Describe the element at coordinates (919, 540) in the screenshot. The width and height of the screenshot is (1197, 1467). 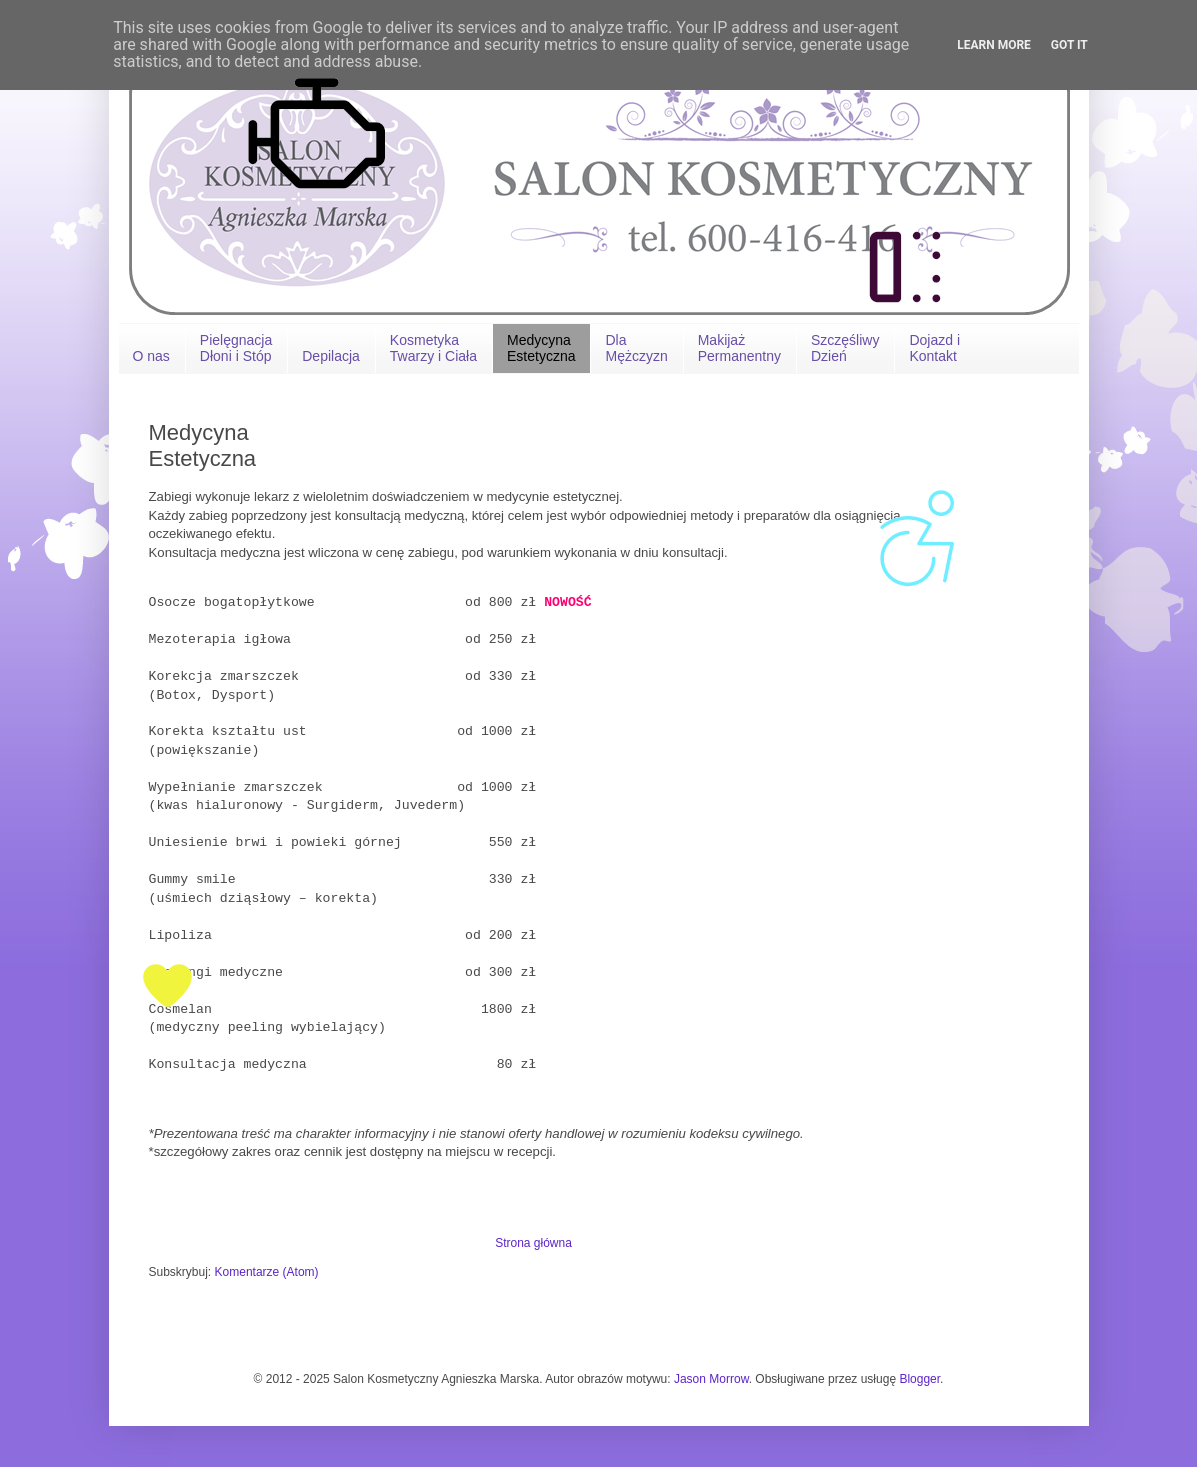
I see `indicates wheelchair accessible route or facility` at that location.